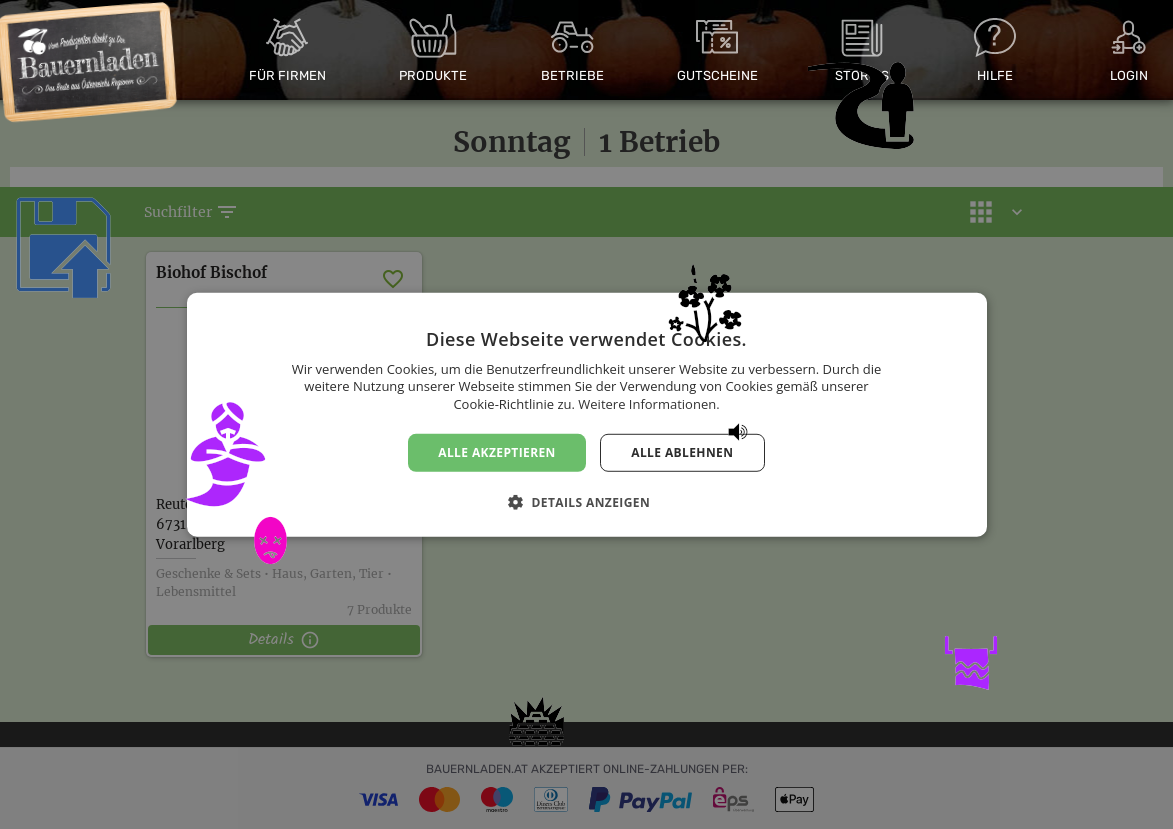  I want to click on start your journey or adventure, so click(861, 100).